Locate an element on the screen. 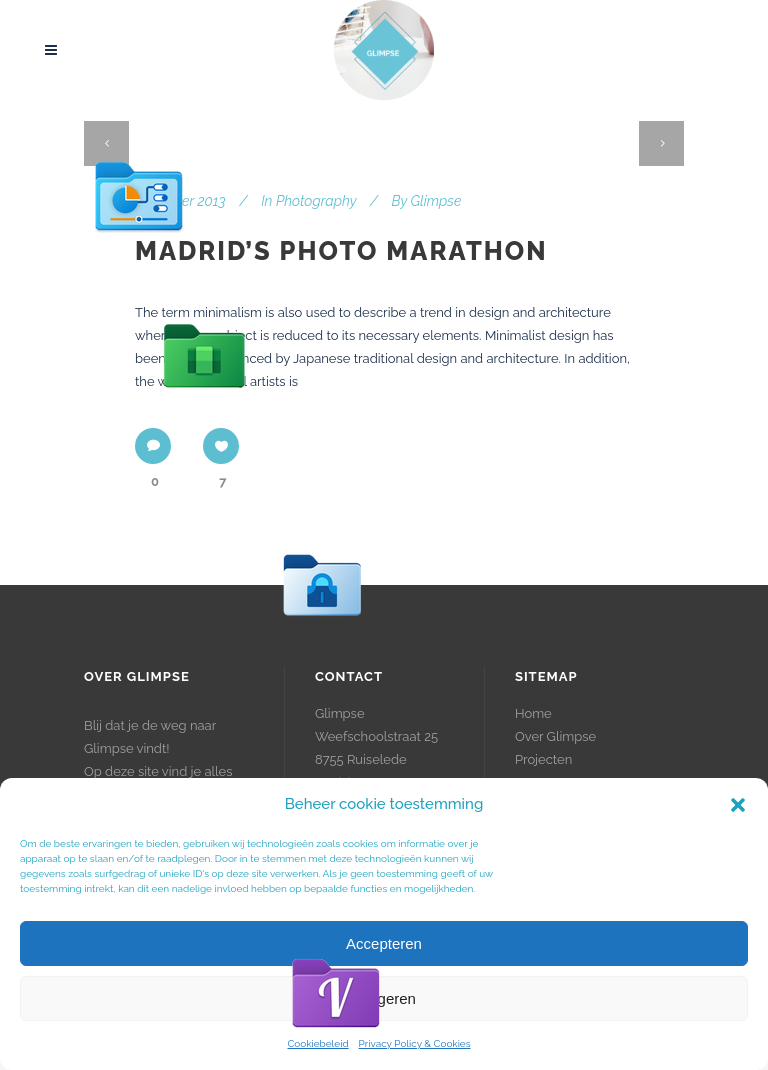 The height and width of the screenshot is (1070, 768). open control panel settings folder is located at coordinates (138, 198).